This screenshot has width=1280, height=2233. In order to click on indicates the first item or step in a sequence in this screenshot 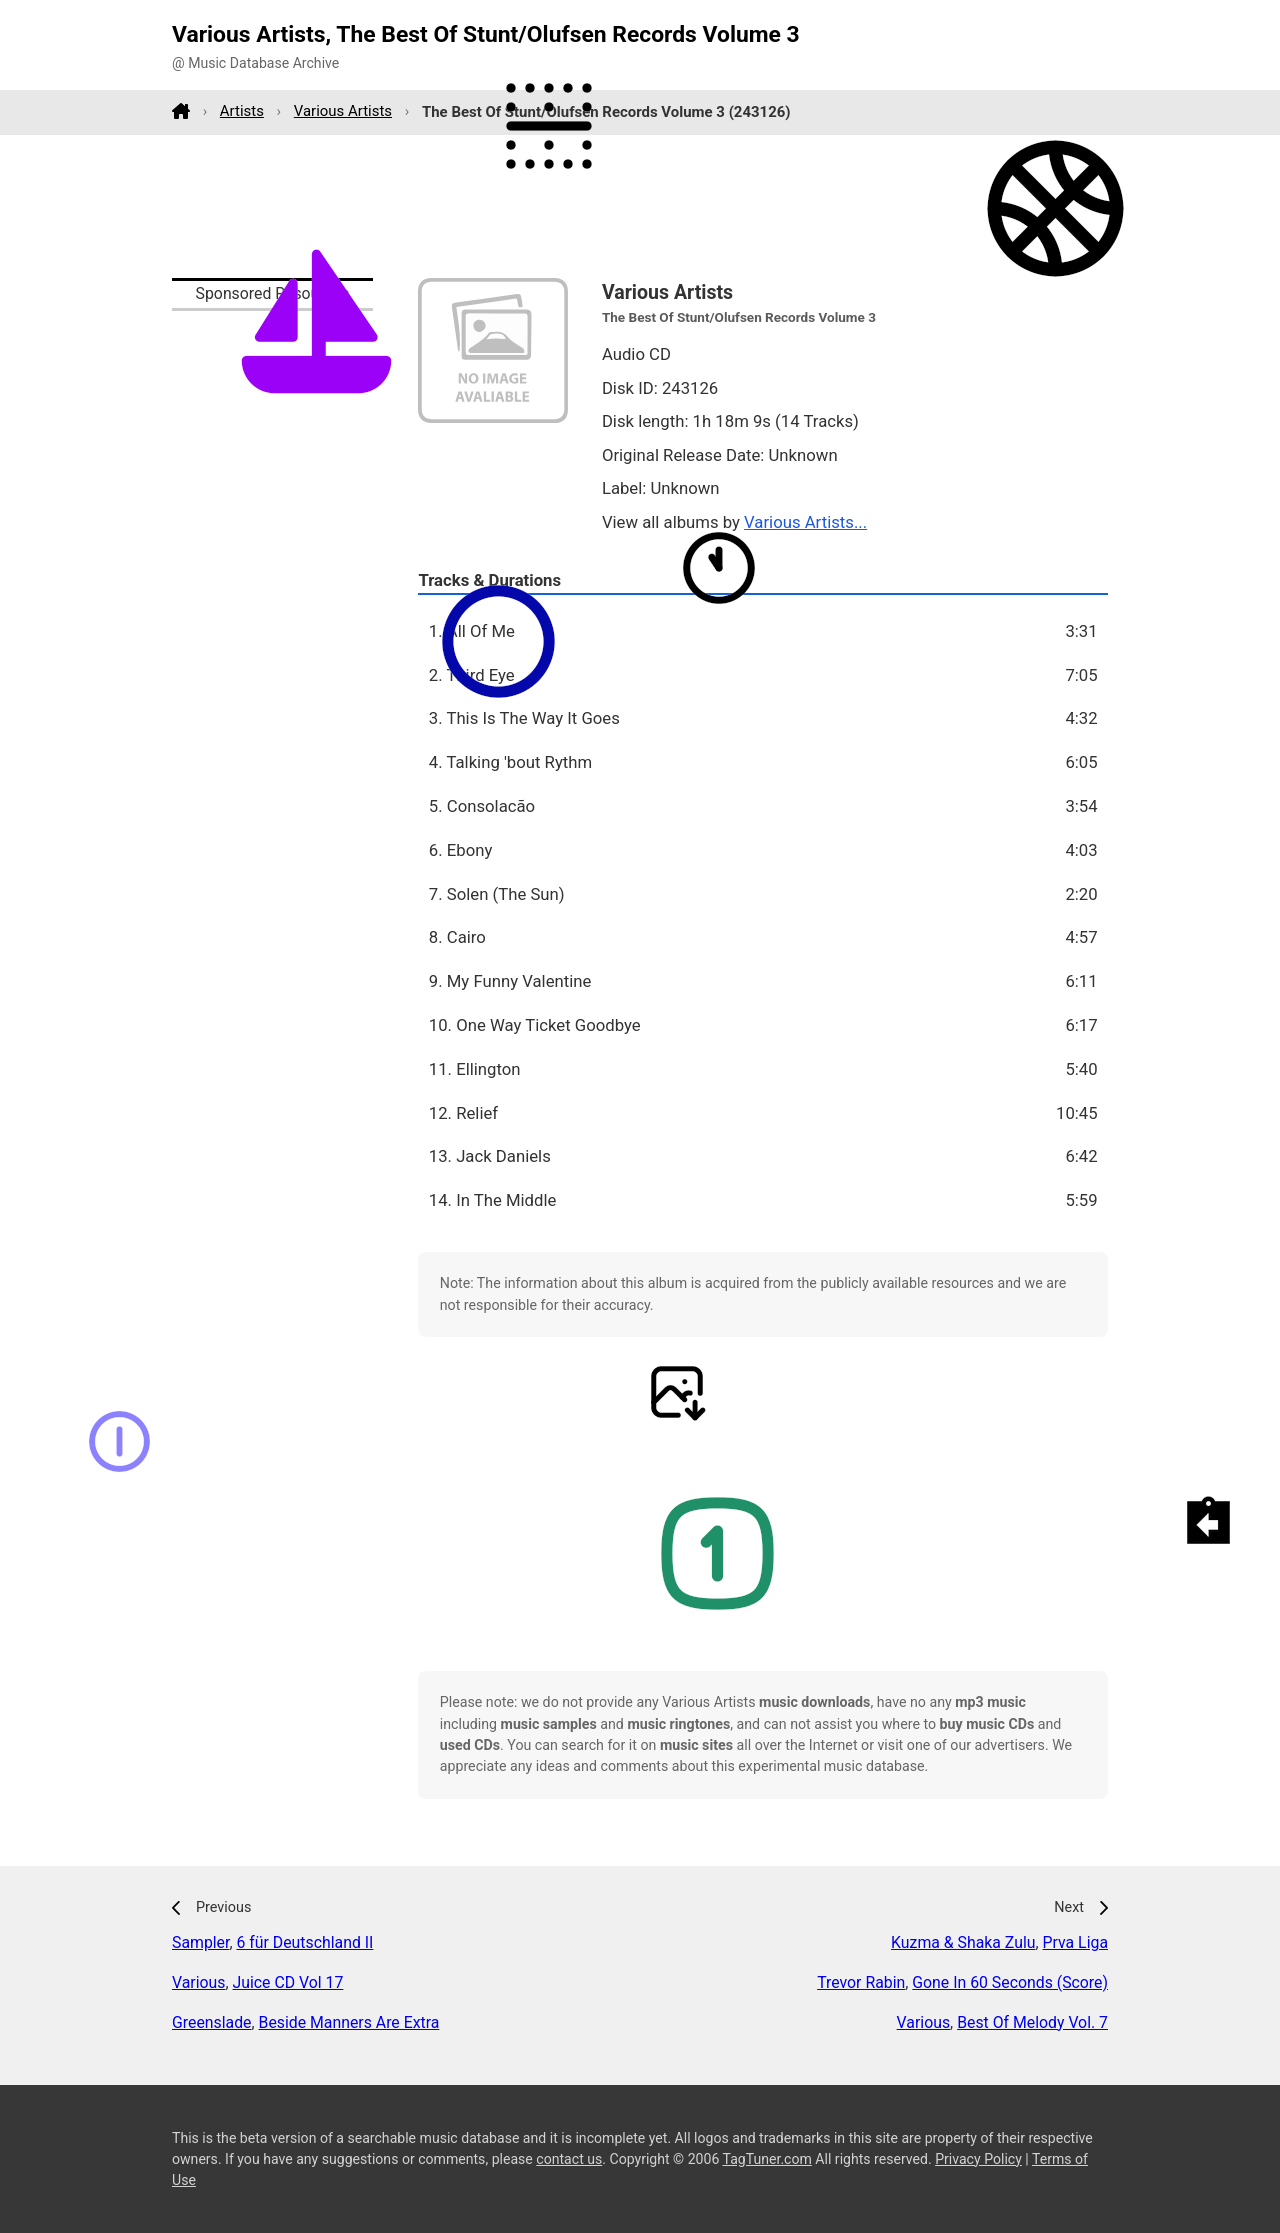, I will do `click(717, 1553)`.